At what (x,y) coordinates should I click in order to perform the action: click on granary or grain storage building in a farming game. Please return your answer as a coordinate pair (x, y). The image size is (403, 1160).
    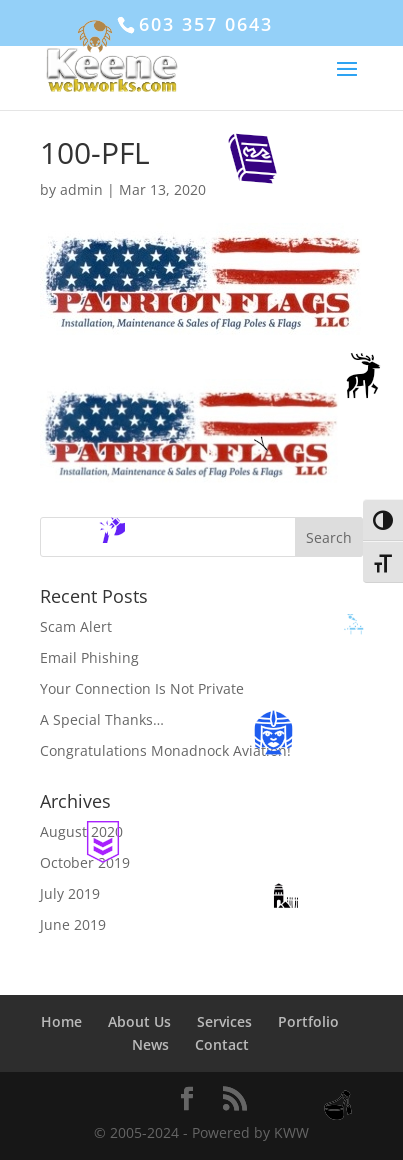
    Looking at the image, I should click on (286, 895).